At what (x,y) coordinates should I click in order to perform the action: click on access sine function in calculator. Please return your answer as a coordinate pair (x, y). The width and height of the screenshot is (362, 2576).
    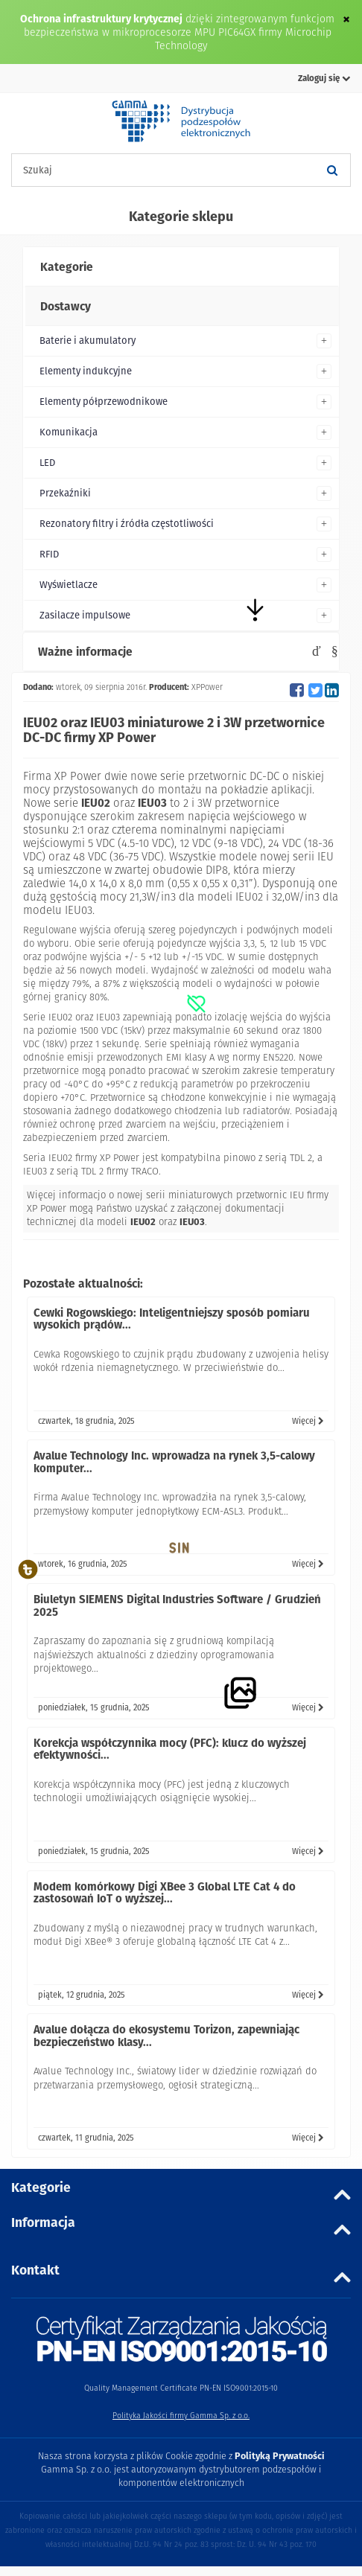
    Looking at the image, I should click on (179, 1547).